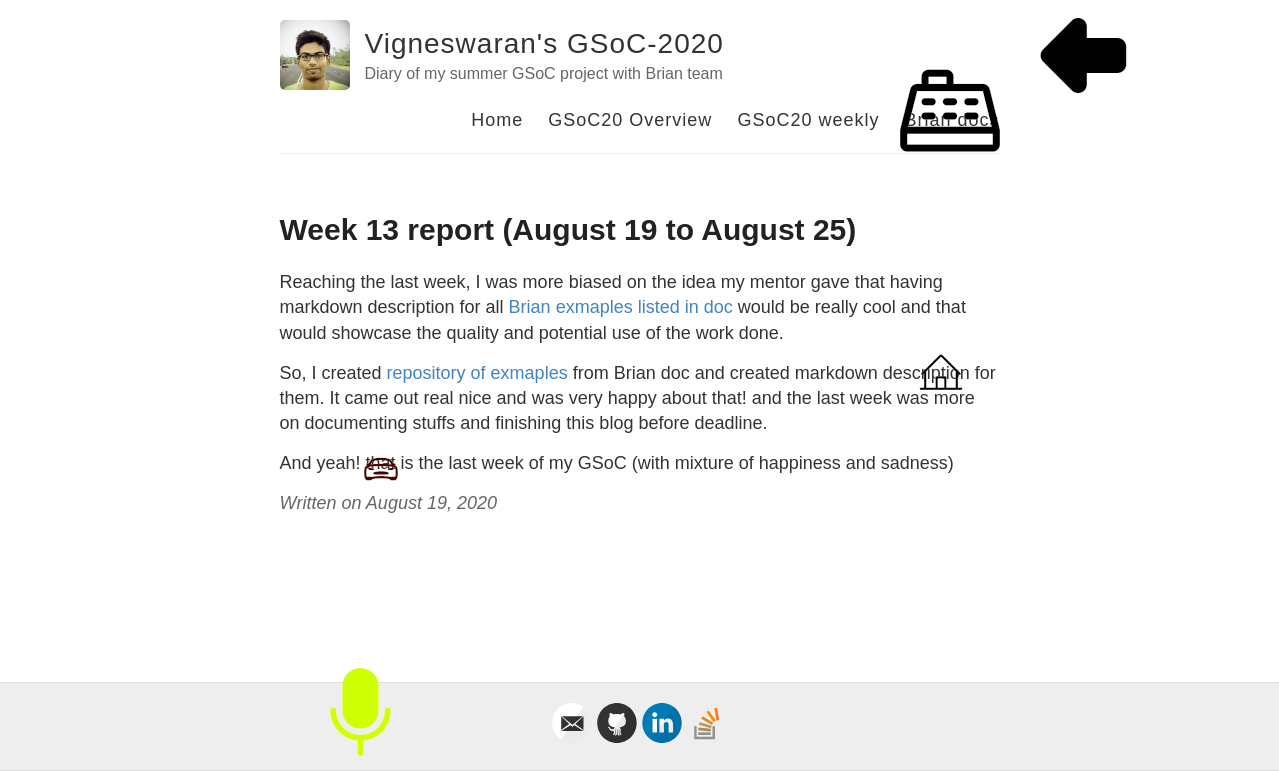  I want to click on navigate to home screen, so click(941, 373).